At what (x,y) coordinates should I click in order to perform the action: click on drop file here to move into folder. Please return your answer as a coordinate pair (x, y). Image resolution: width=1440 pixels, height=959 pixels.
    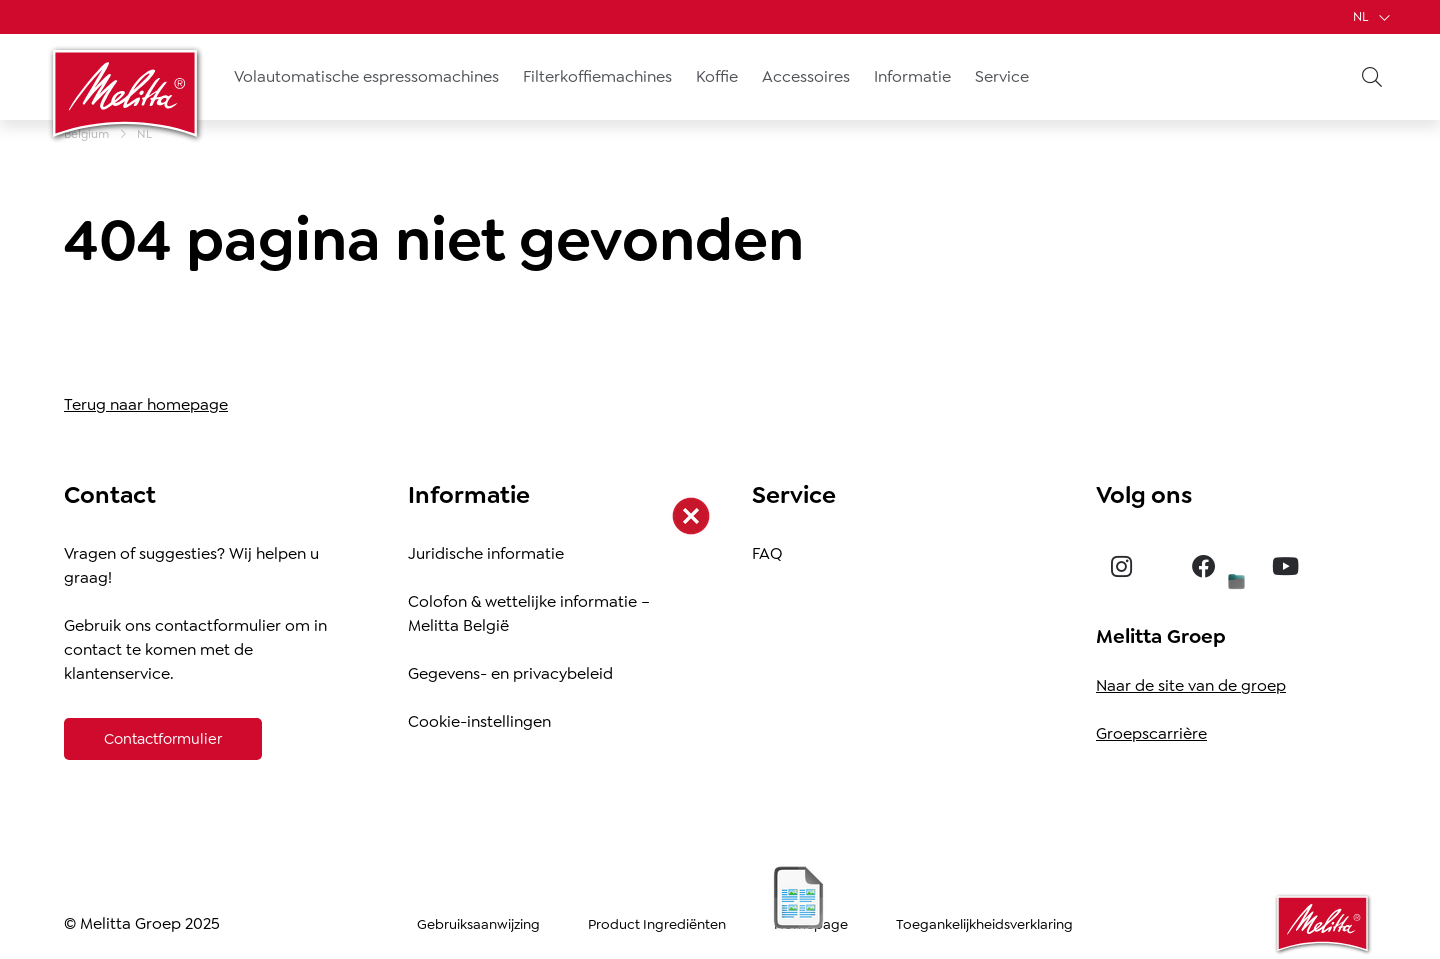
    Looking at the image, I should click on (1236, 581).